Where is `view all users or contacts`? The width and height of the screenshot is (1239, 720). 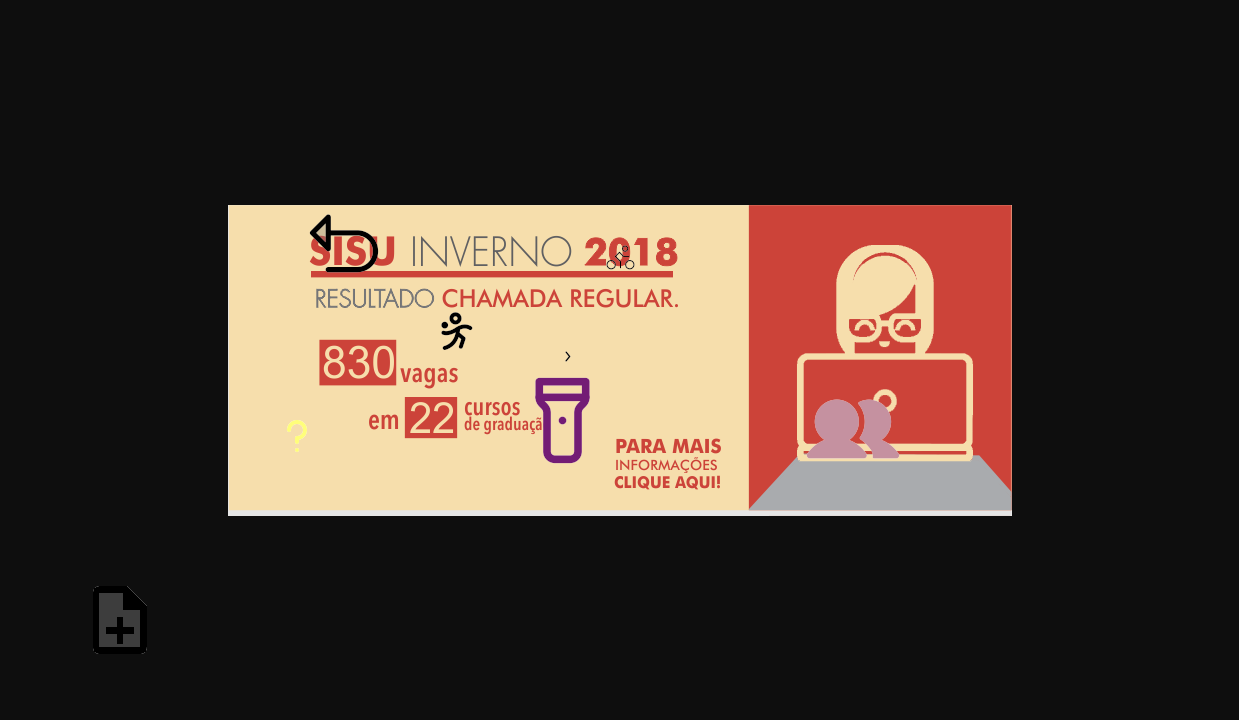 view all users or contacts is located at coordinates (853, 429).